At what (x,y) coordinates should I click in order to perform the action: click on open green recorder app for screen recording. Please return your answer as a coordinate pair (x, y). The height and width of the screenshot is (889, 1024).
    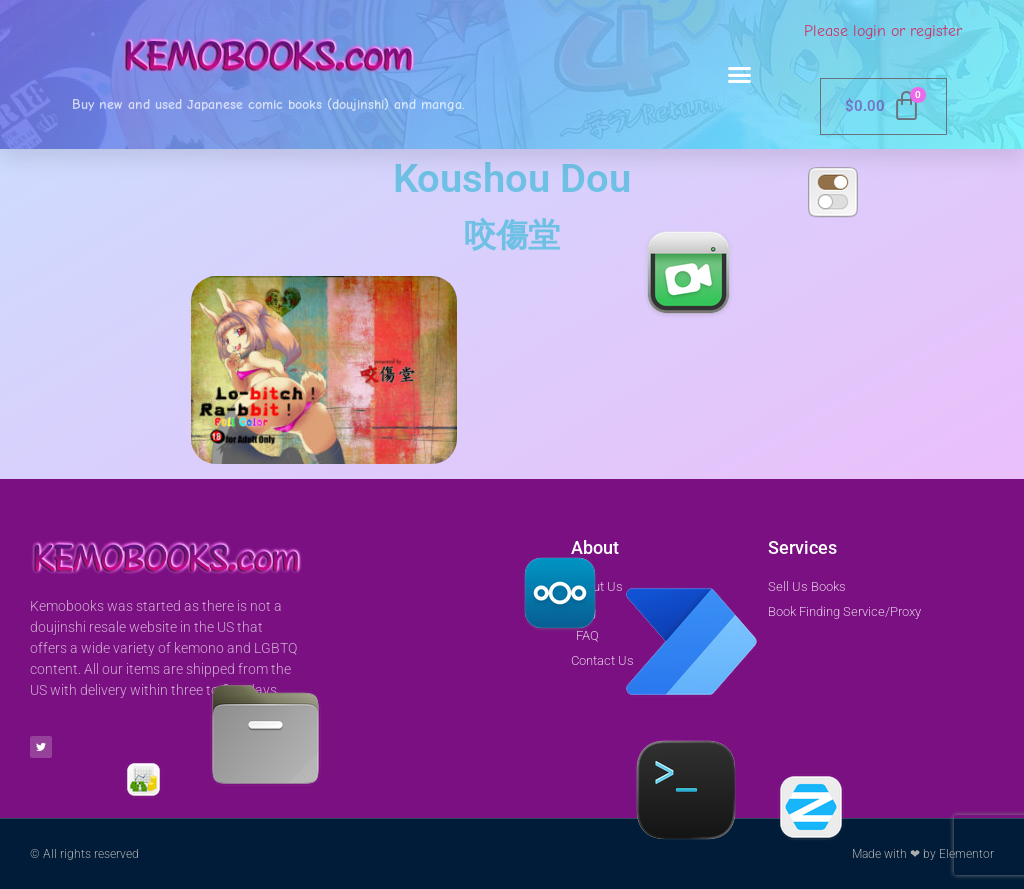
    Looking at the image, I should click on (688, 272).